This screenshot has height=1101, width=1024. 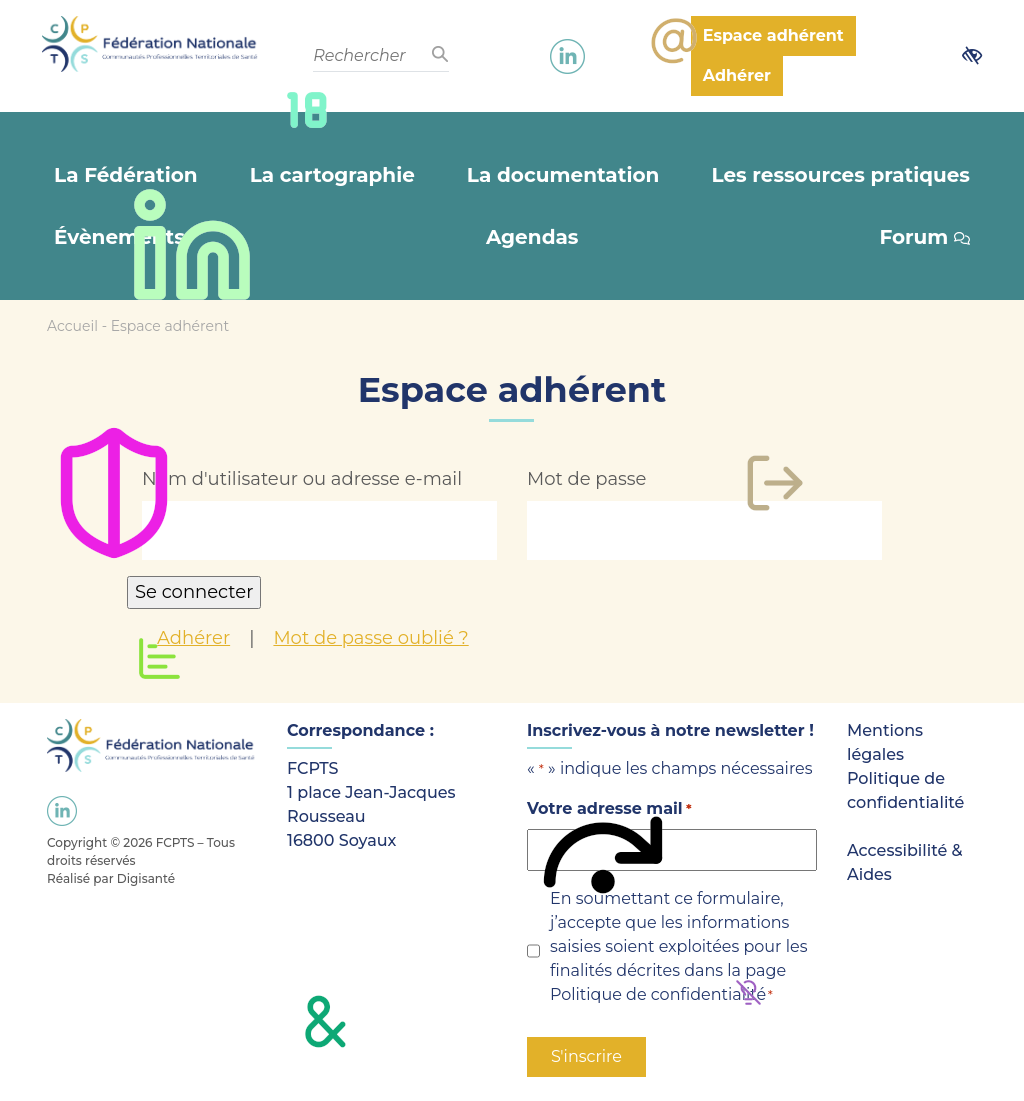 I want to click on view bar chart analytics, so click(x=159, y=658).